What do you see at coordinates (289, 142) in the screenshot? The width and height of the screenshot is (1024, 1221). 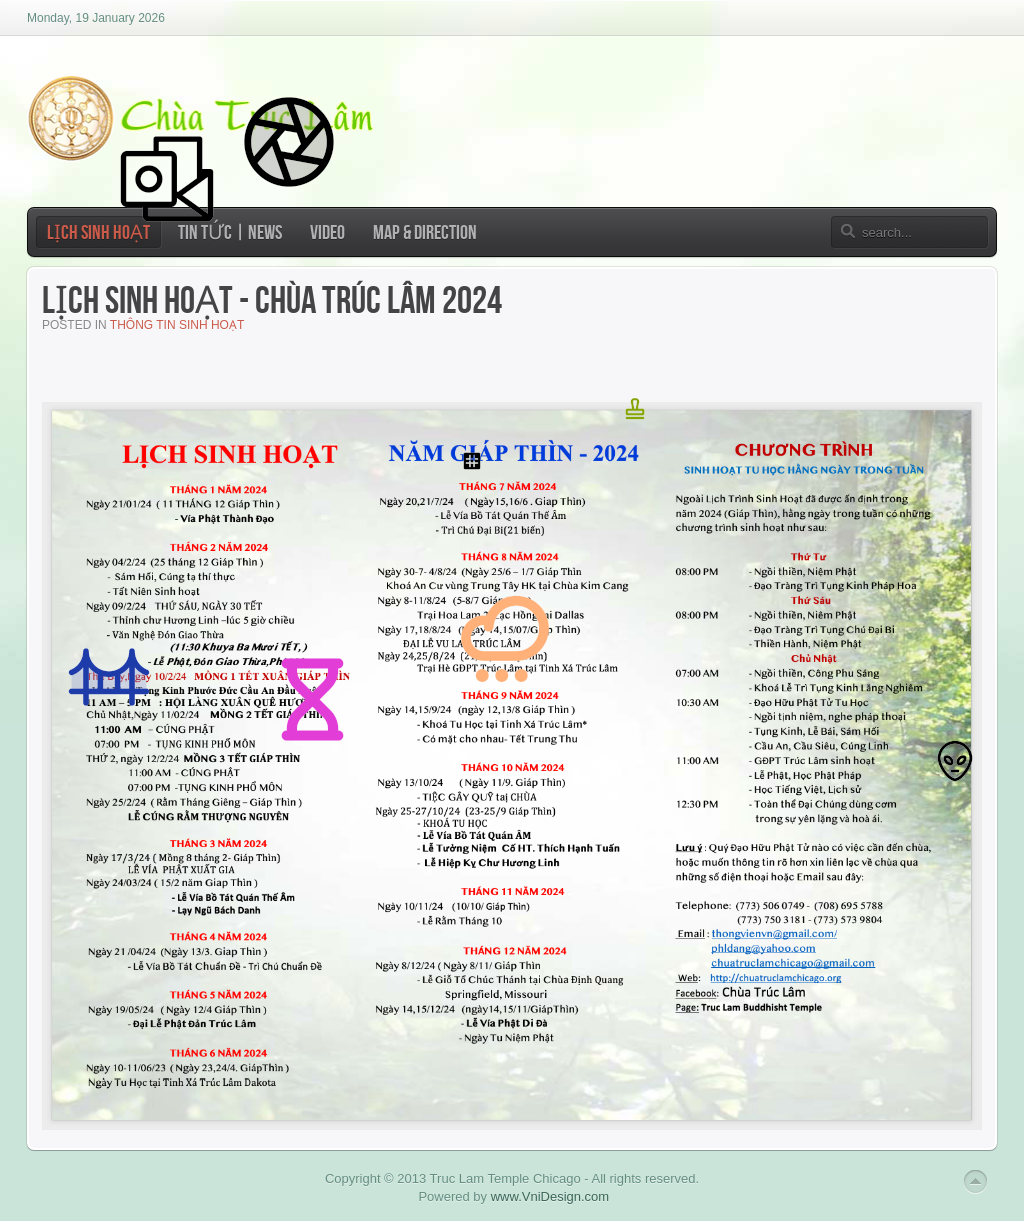 I see `adjust camera aperture settings` at bounding box center [289, 142].